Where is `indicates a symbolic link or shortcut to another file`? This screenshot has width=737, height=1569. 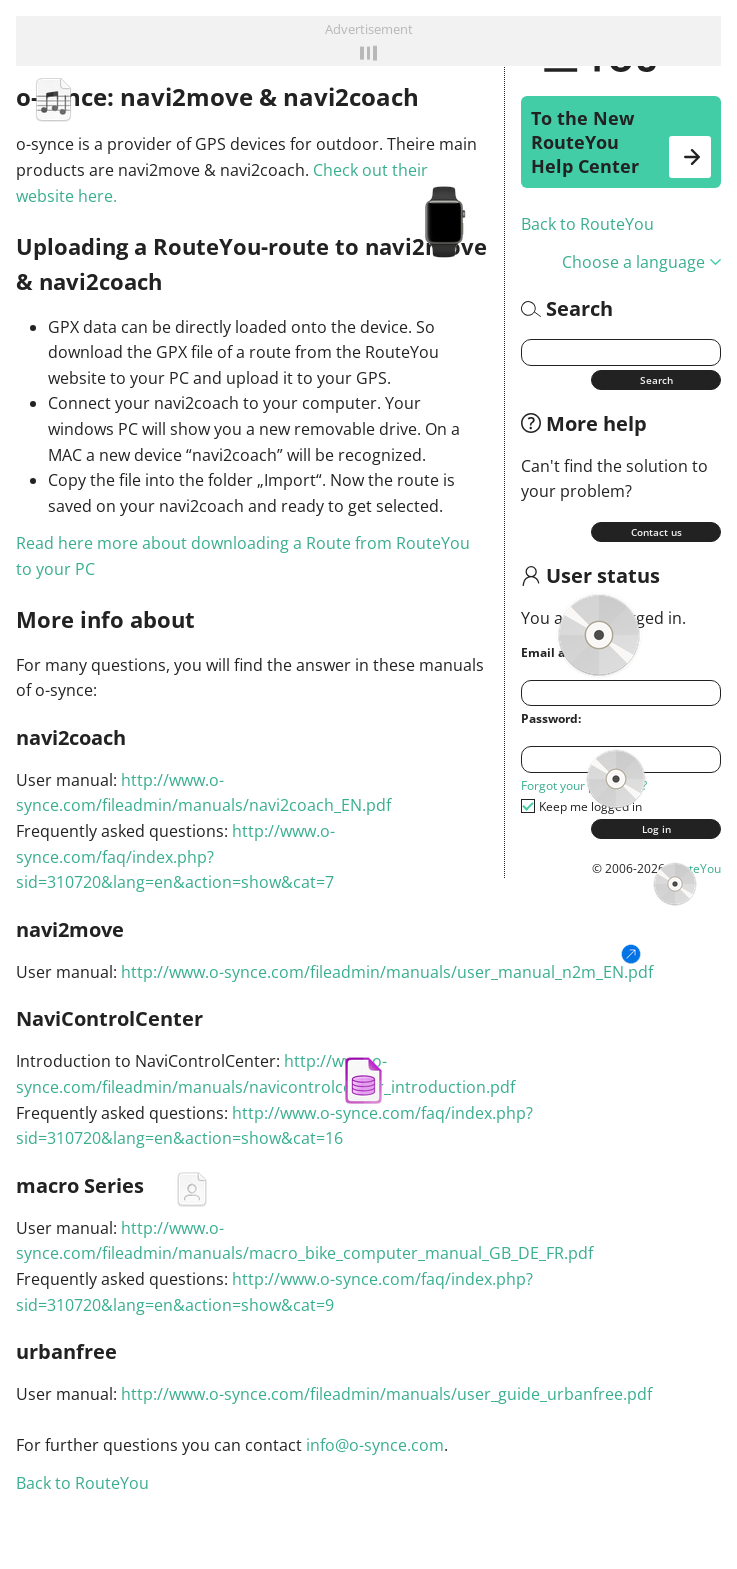 indicates a symbolic link or shortcut to another file is located at coordinates (631, 954).